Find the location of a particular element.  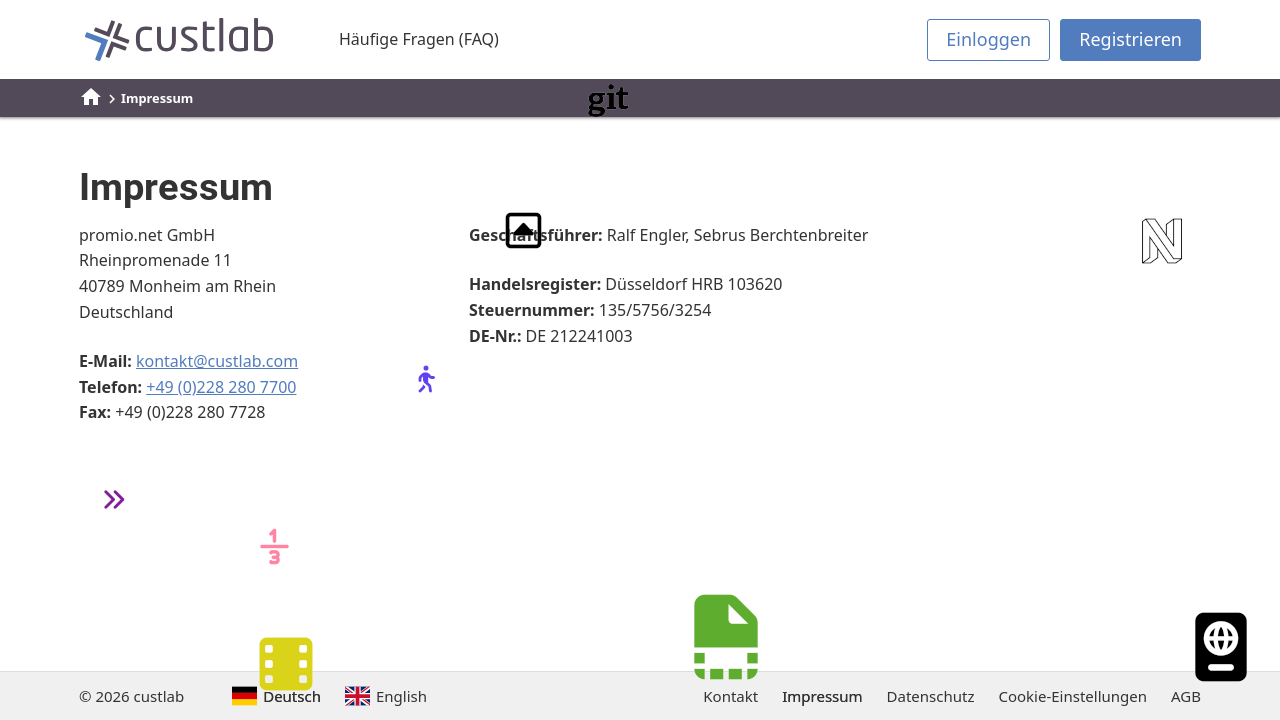

access passport or travel documents is located at coordinates (1221, 647).